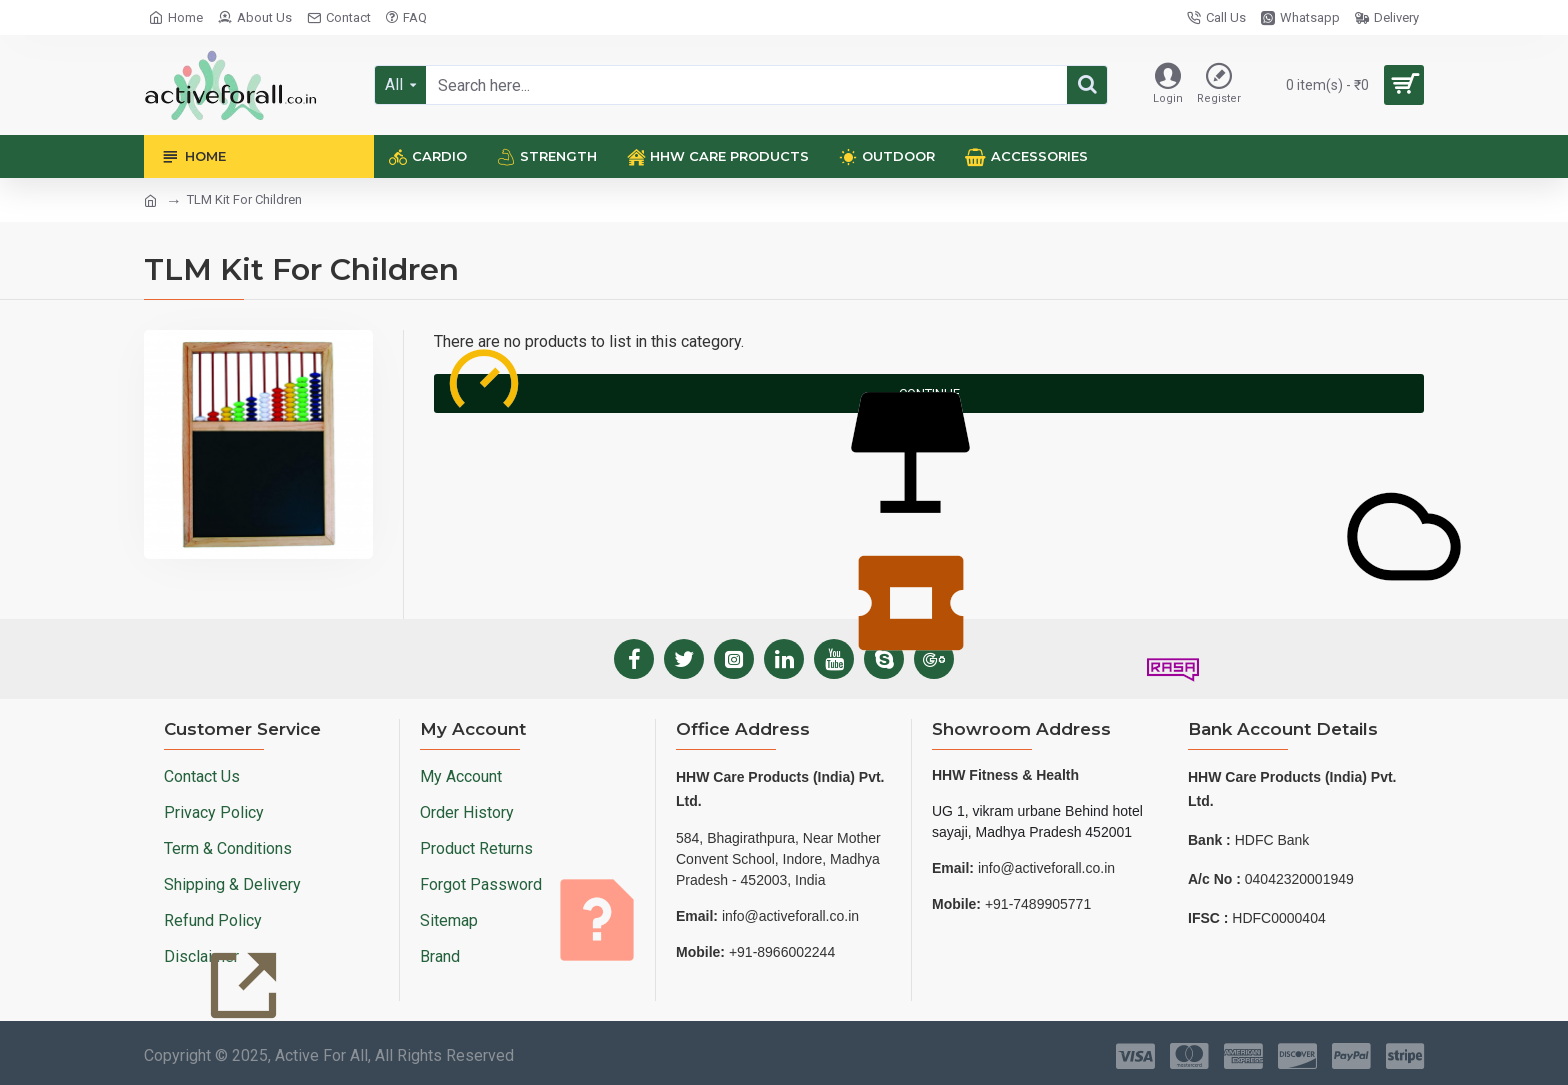  Describe the element at coordinates (911, 603) in the screenshot. I see `view your tickets or passes` at that location.